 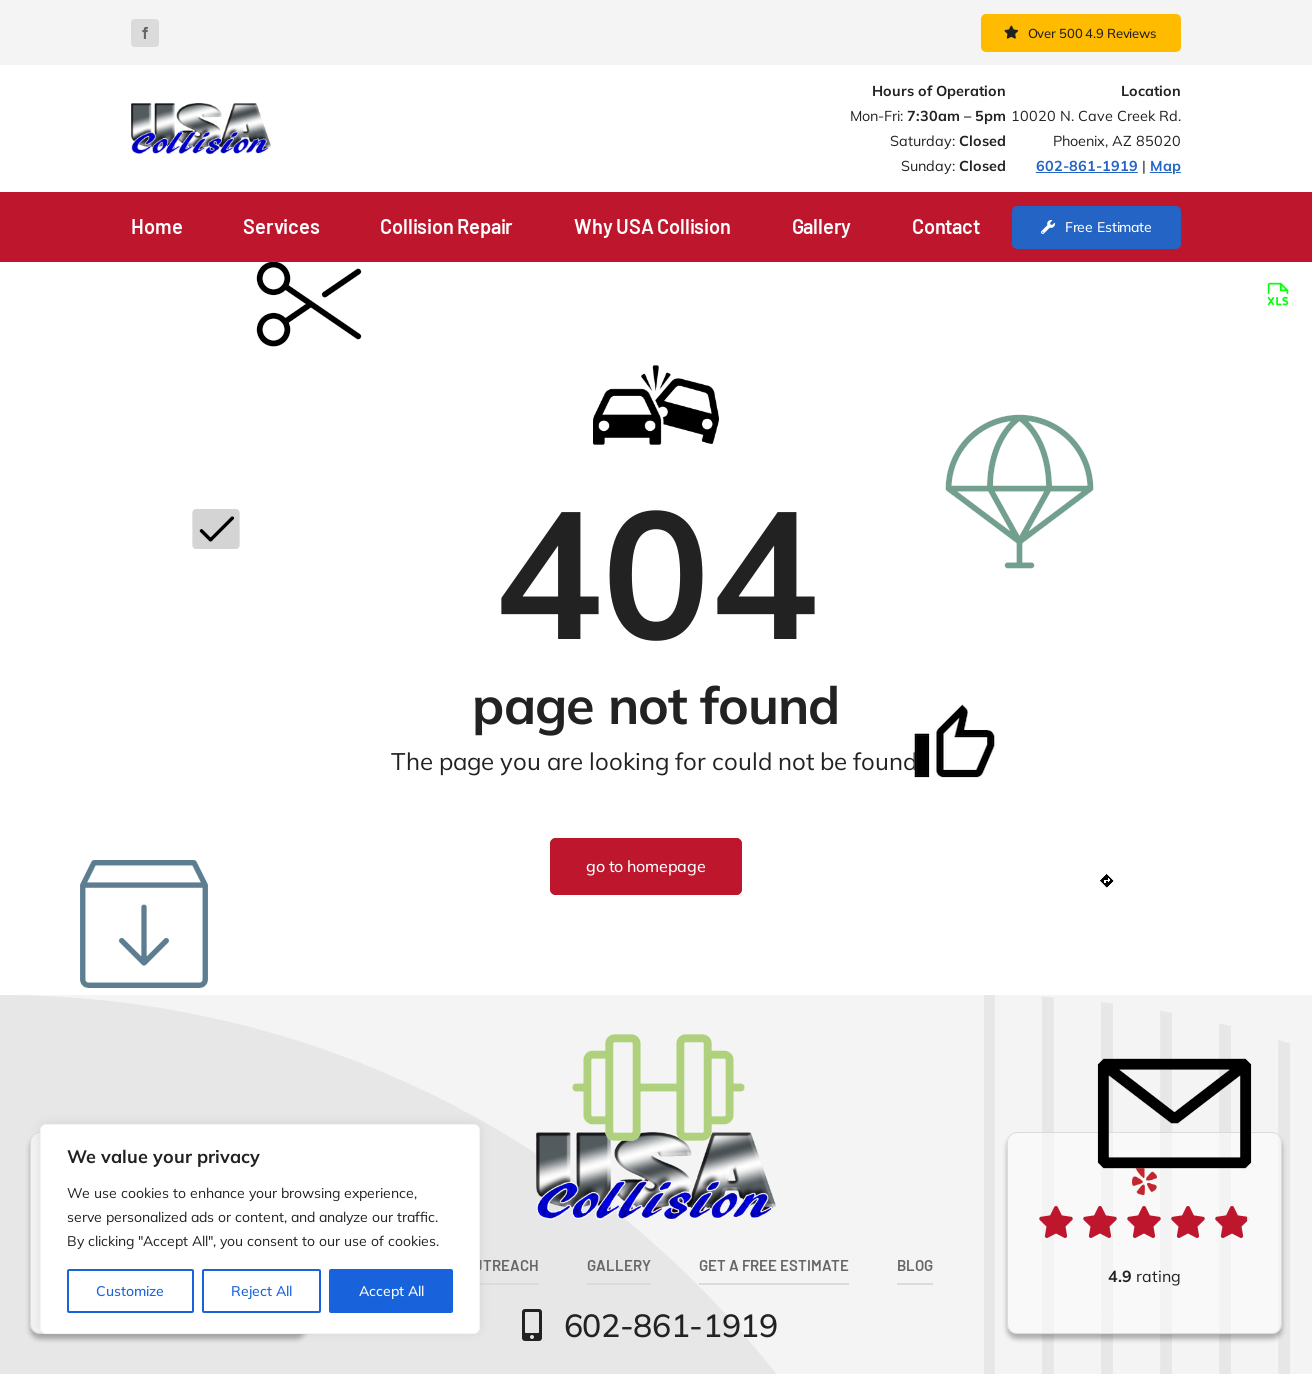 What do you see at coordinates (1107, 881) in the screenshot?
I see `get directions to a destination` at bounding box center [1107, 881].